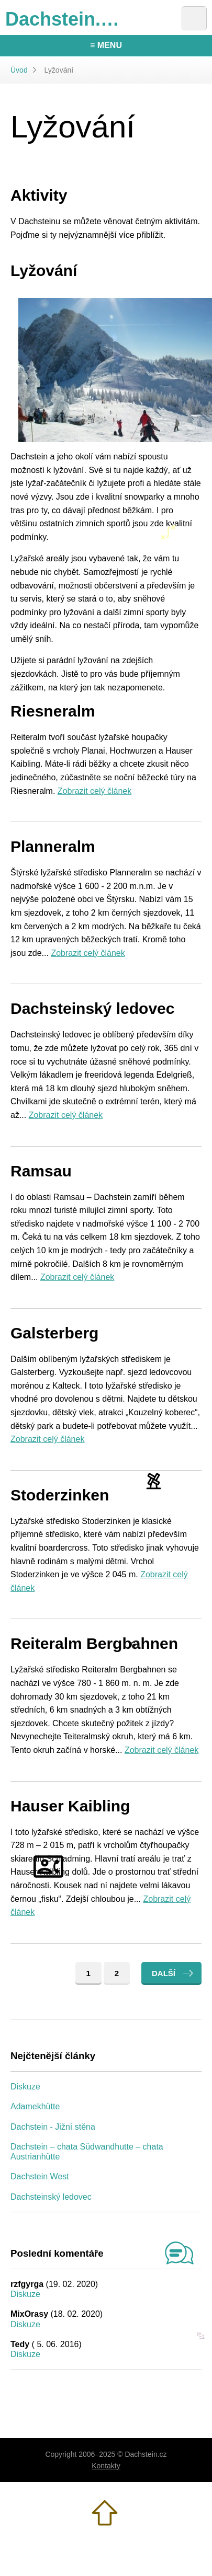  Describe the element at coordinates (48, 1866) in the screenshot. I see `view contact's phone information` at that location.